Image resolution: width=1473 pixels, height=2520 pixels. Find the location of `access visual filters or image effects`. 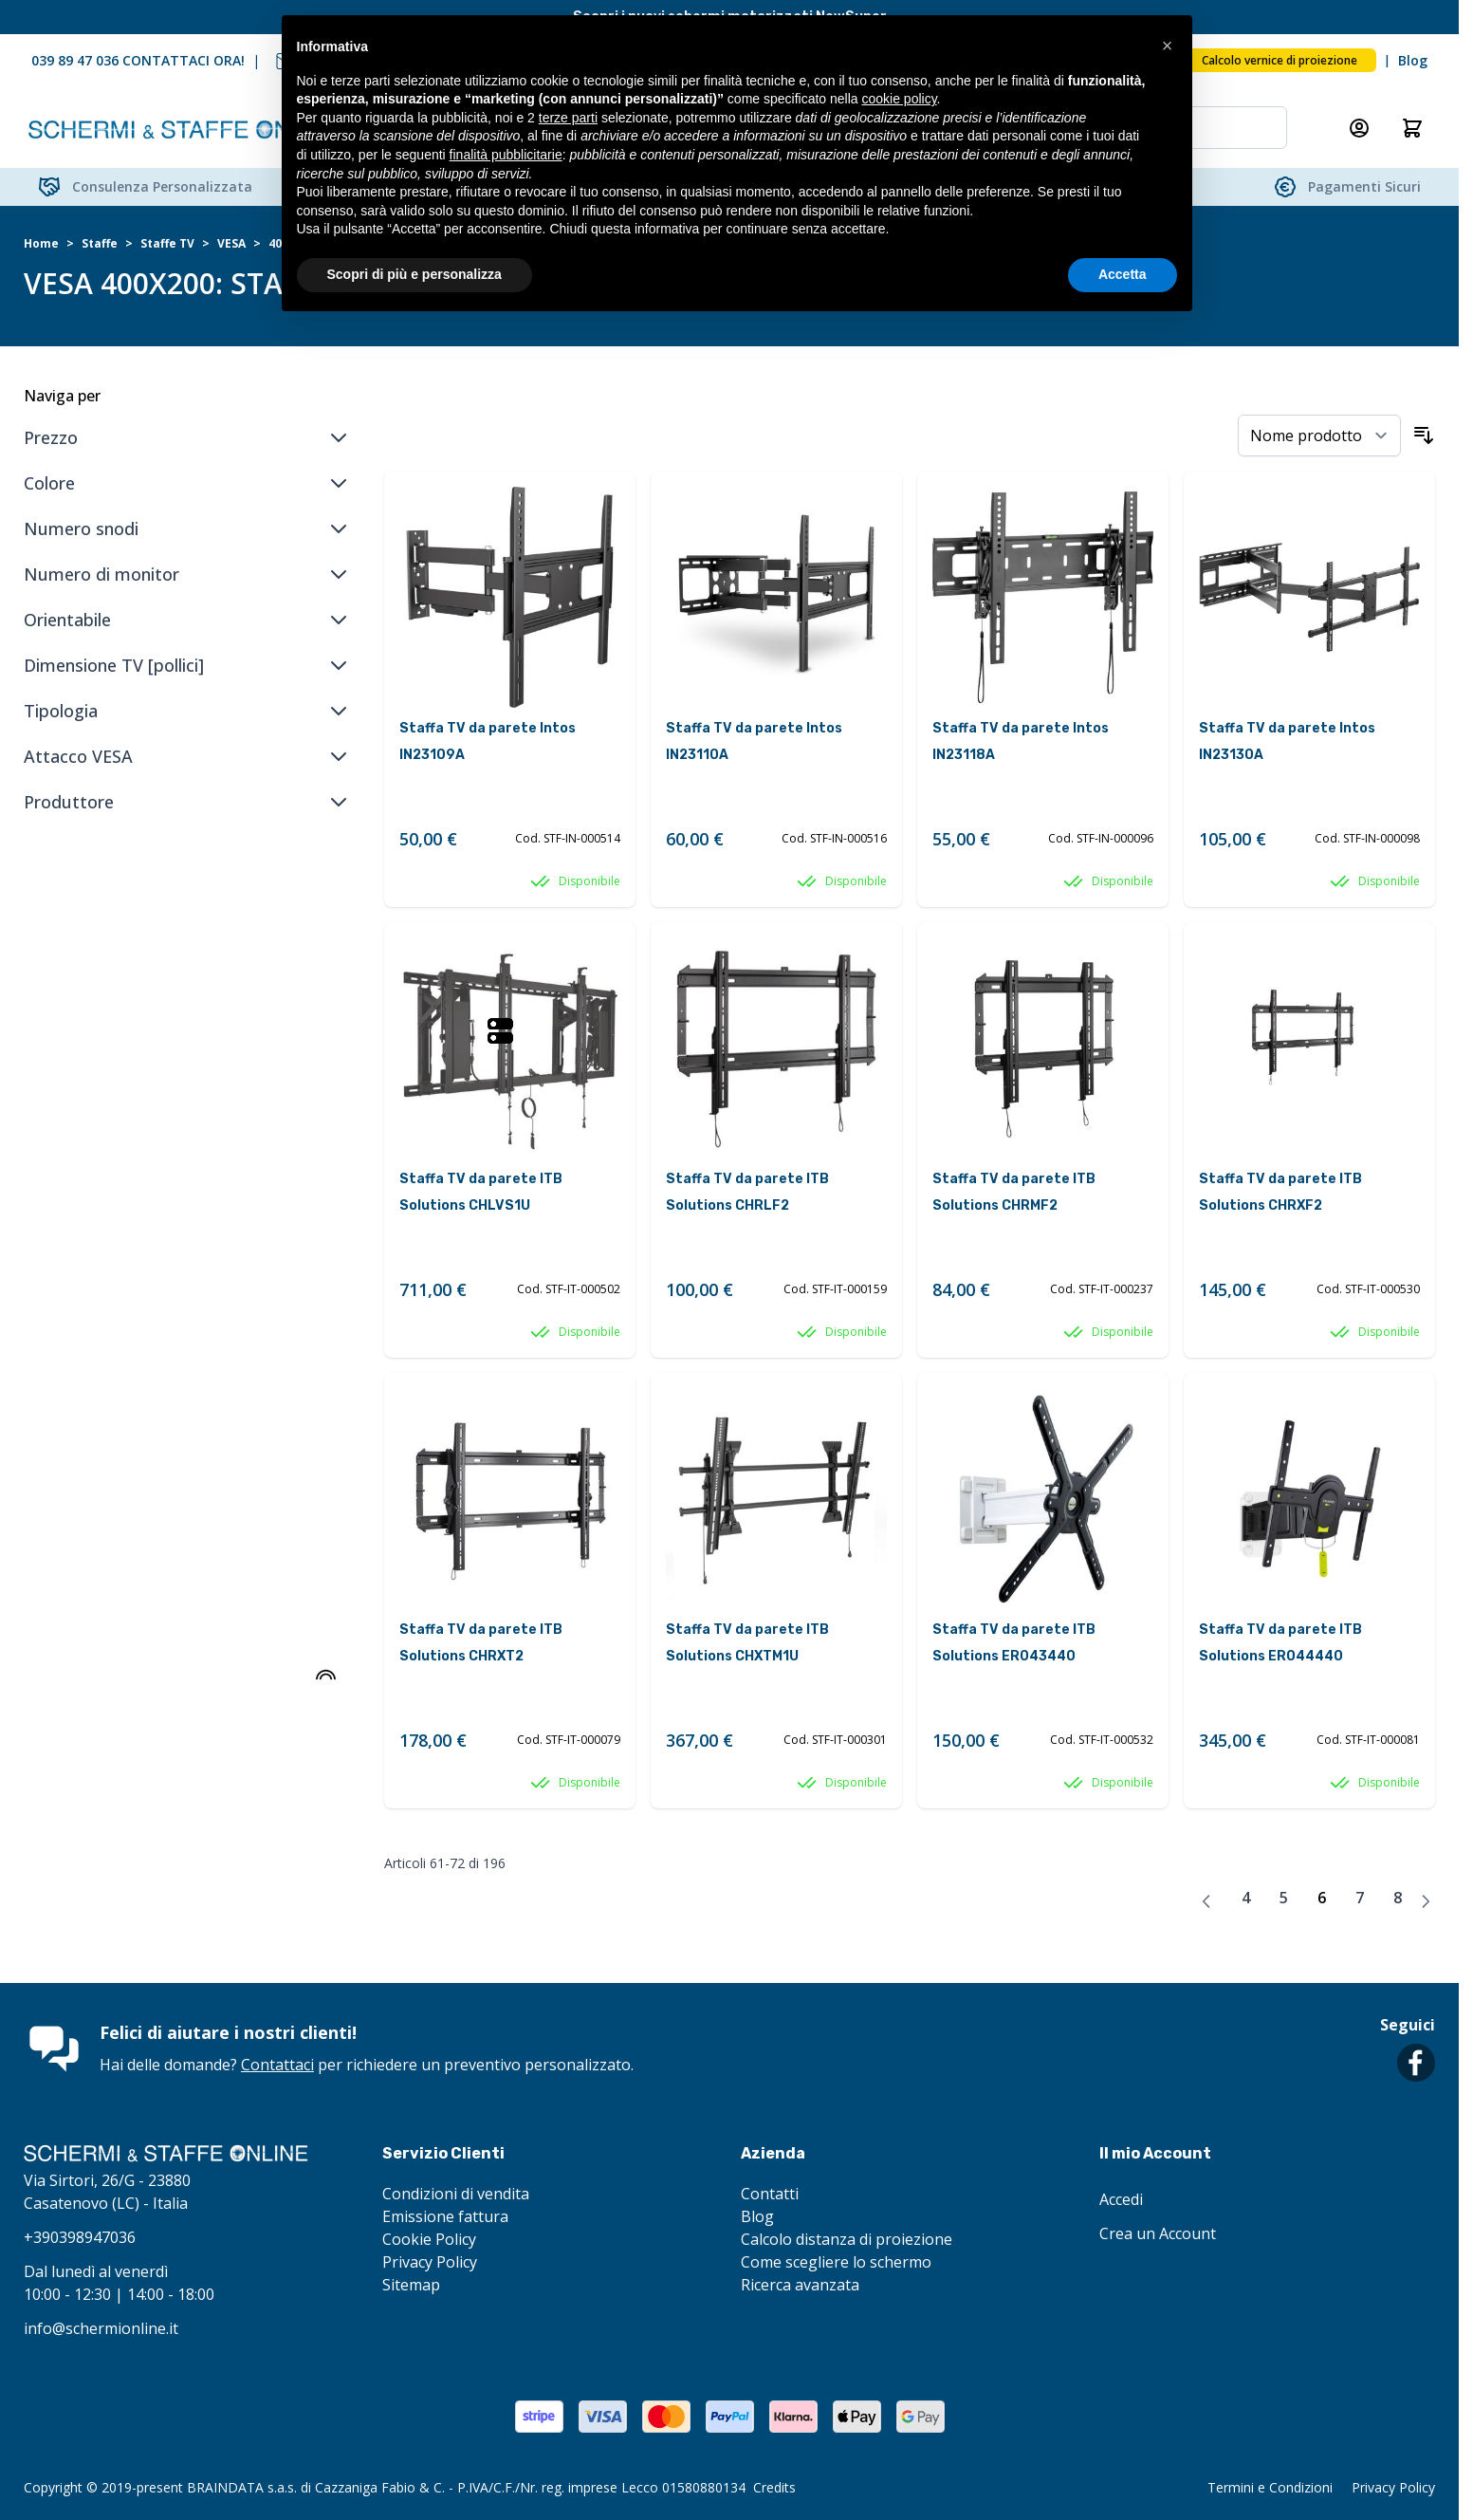

access visual filters or image effects is located at coordinates (325, 1675).